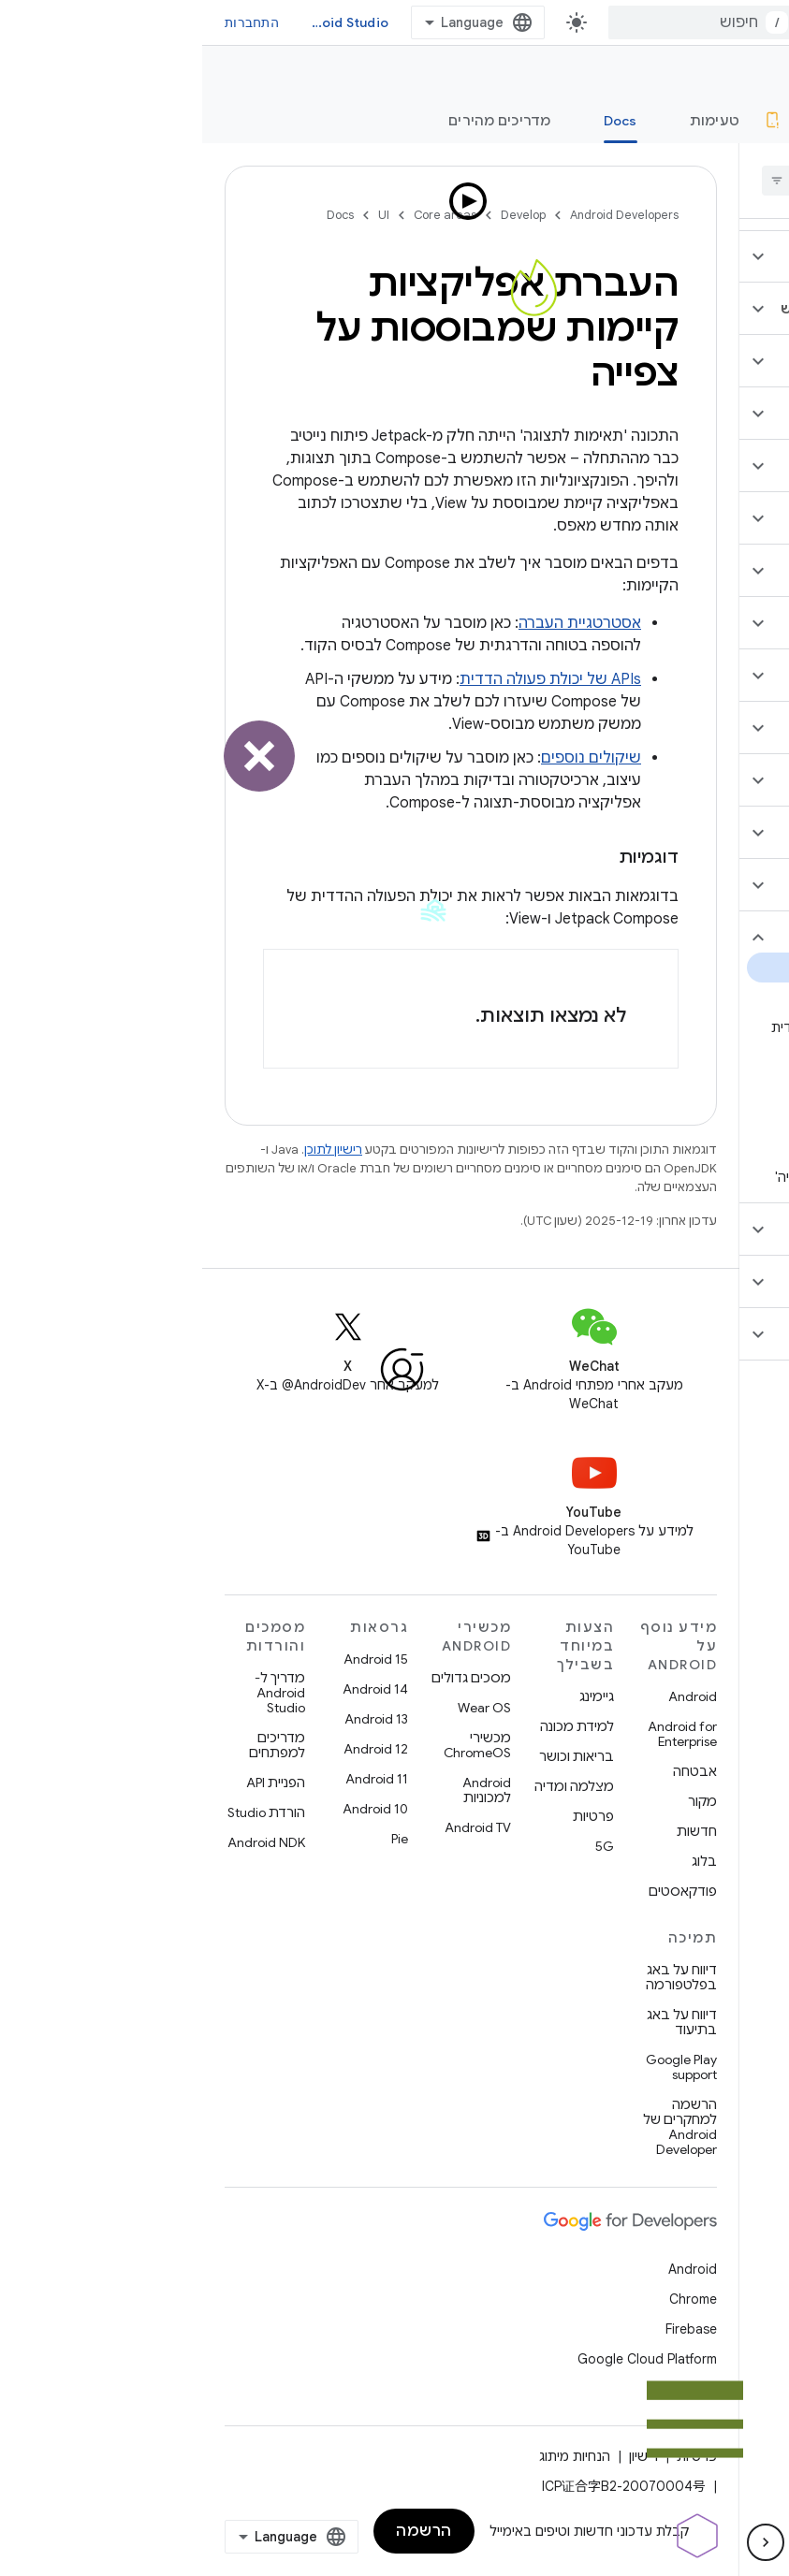 This screenshot has height=2576, width=789. I want to click on generic shape or container element, so click(697, 2536).